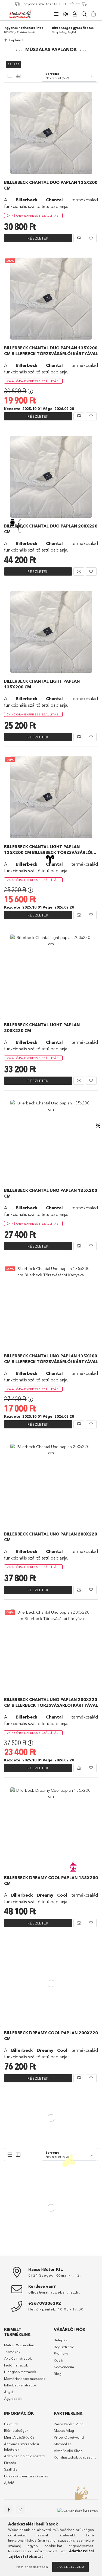 The width and height of the screenshot is (102, 2576). I want to click on indicates a system crash or critical error, so click(82, 2493).